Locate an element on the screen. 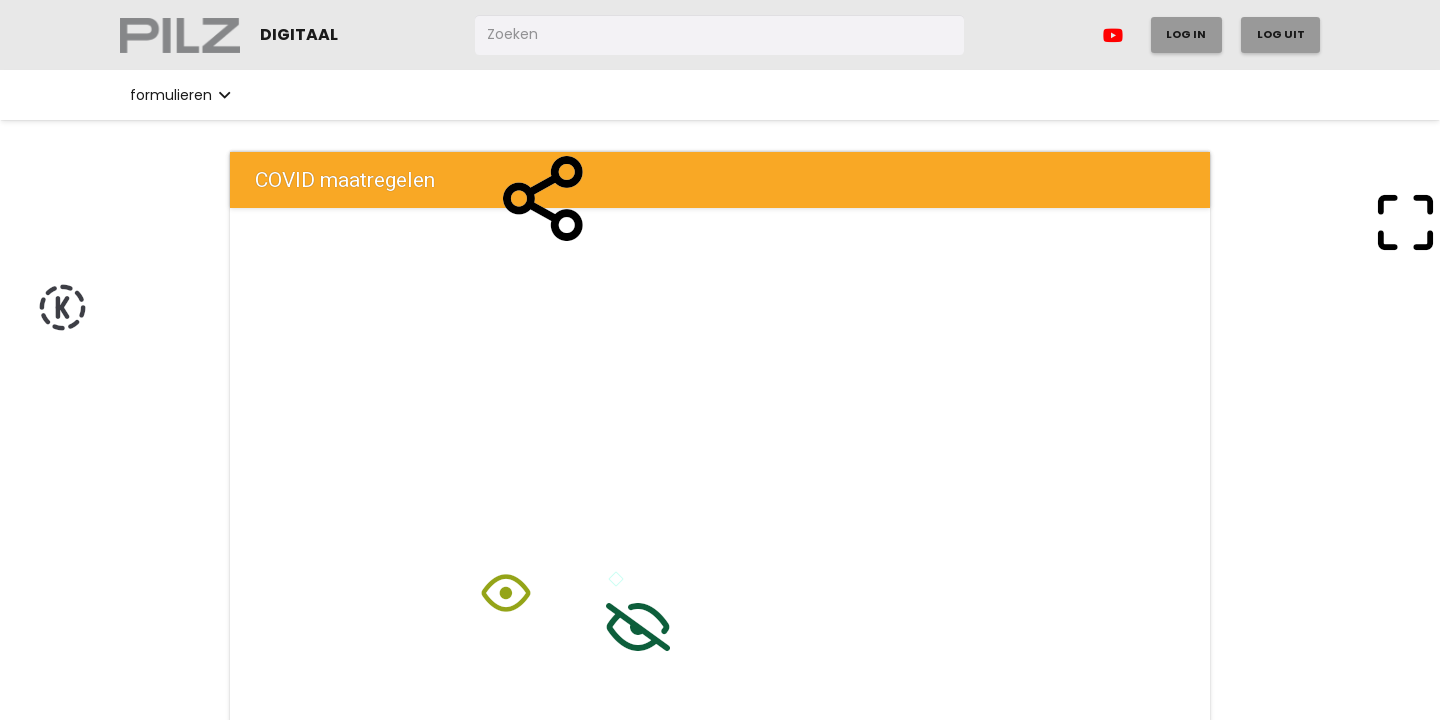 The height and width of the screenshot is (720, 1440). share content to other apps or platforms is located at coordinates (545, 198).